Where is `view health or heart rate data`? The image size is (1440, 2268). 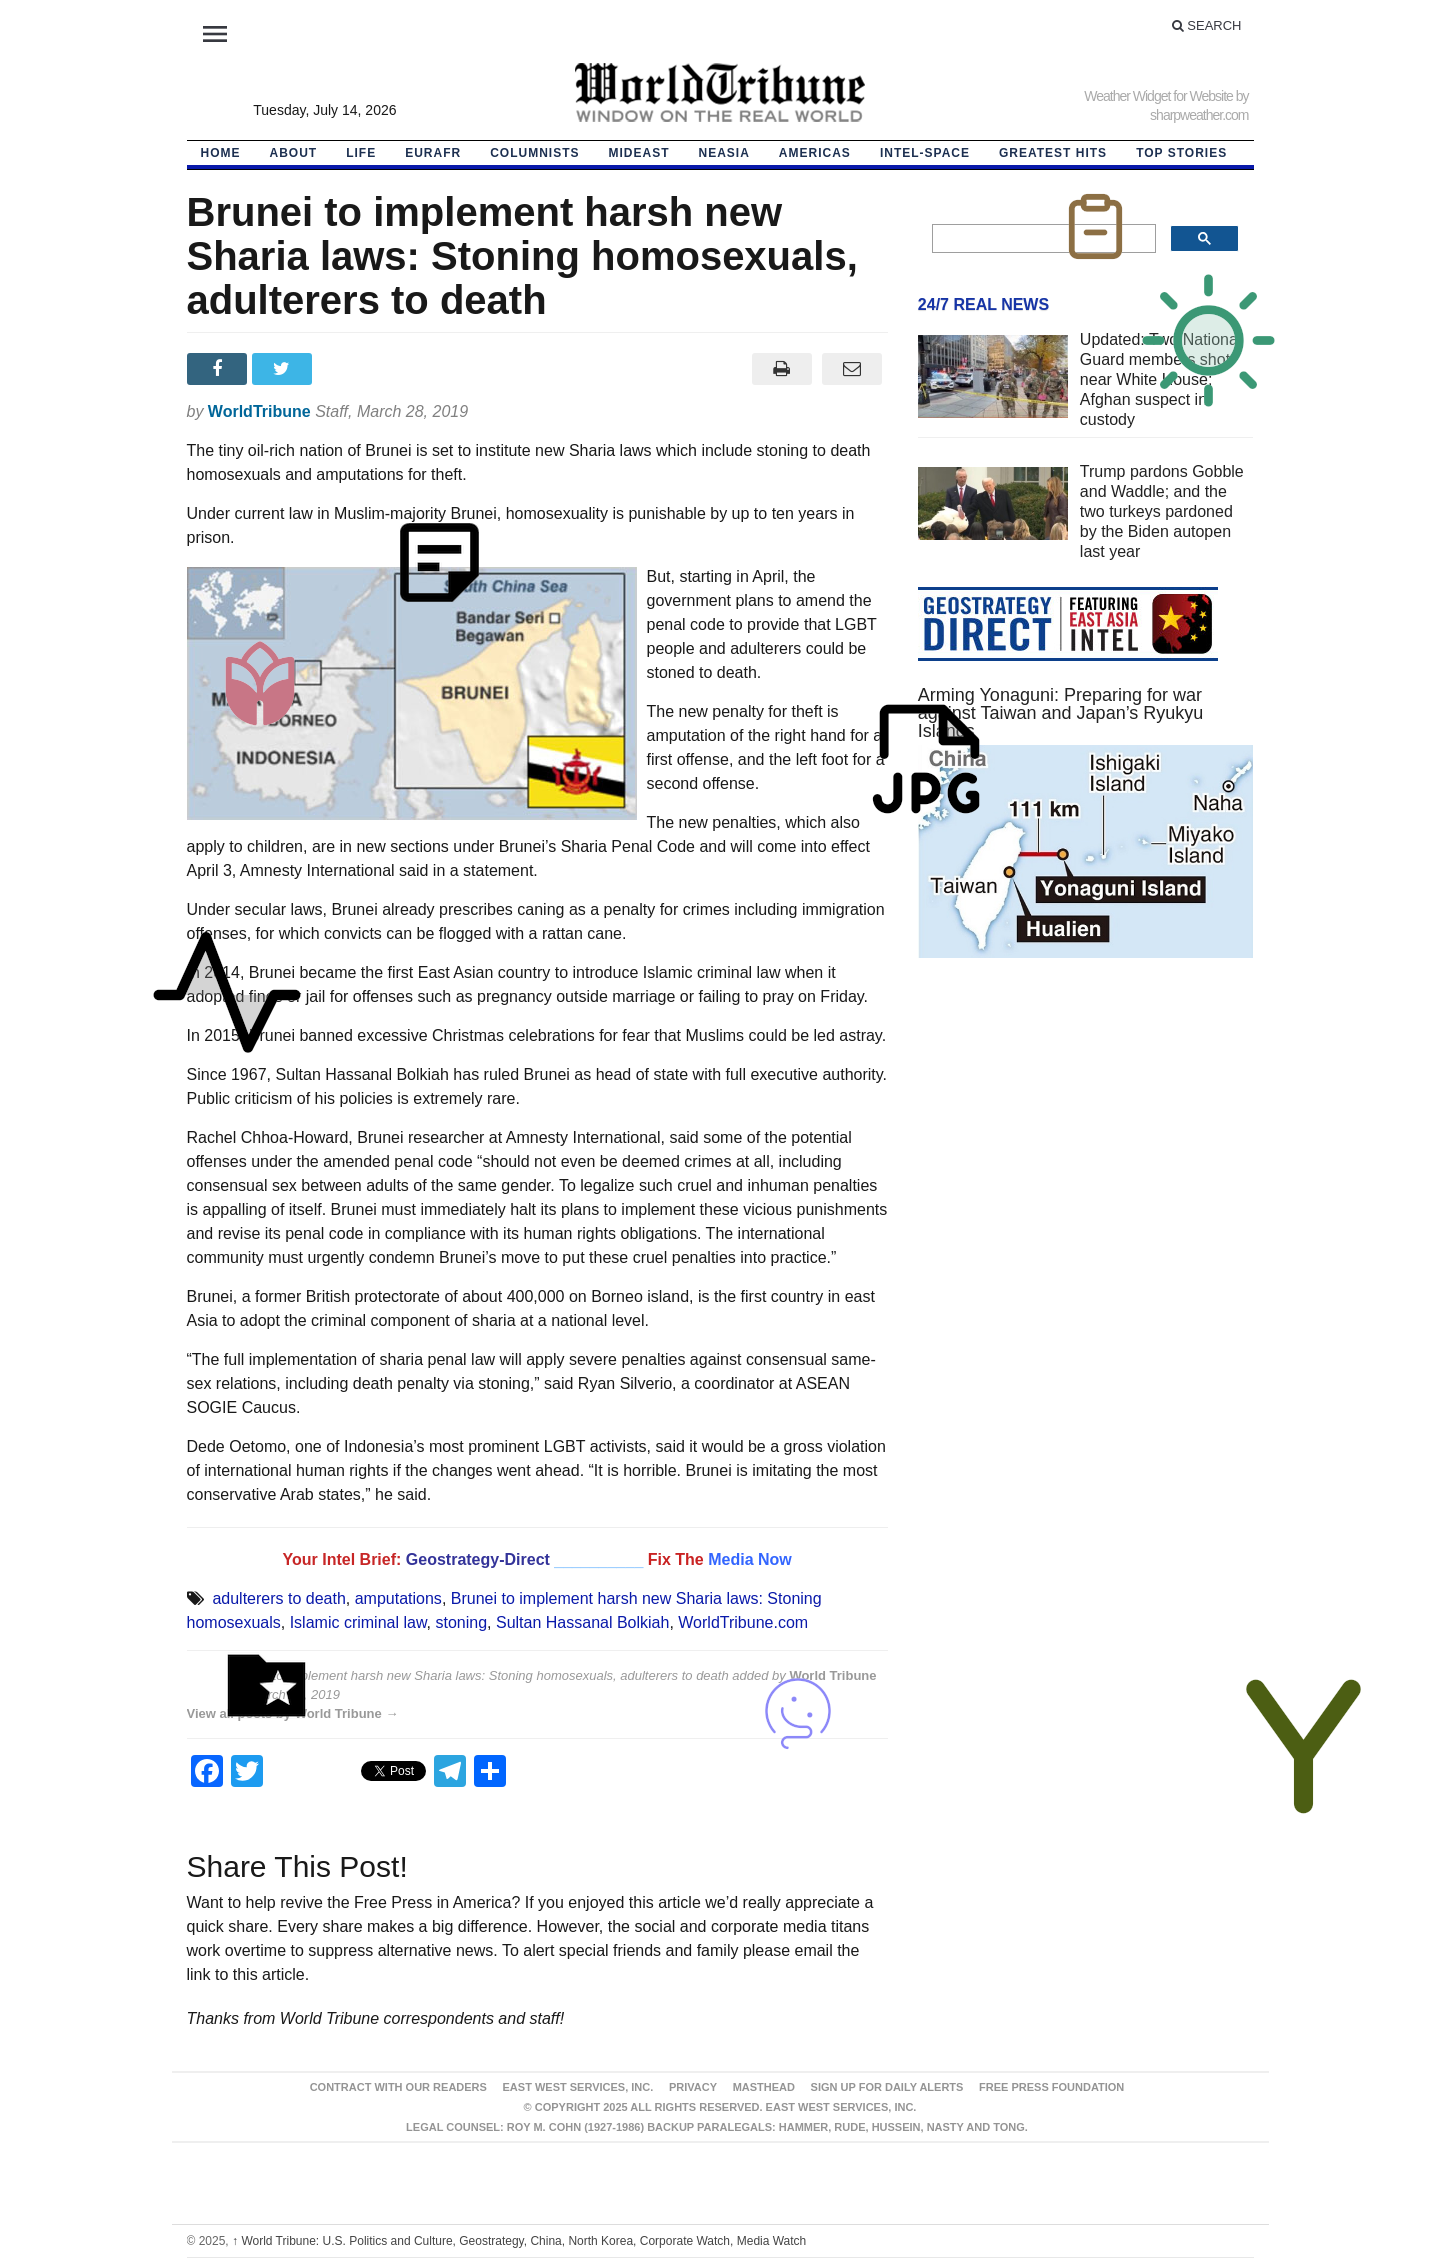
view health or heart rate data is located at coordinates (227, 995).